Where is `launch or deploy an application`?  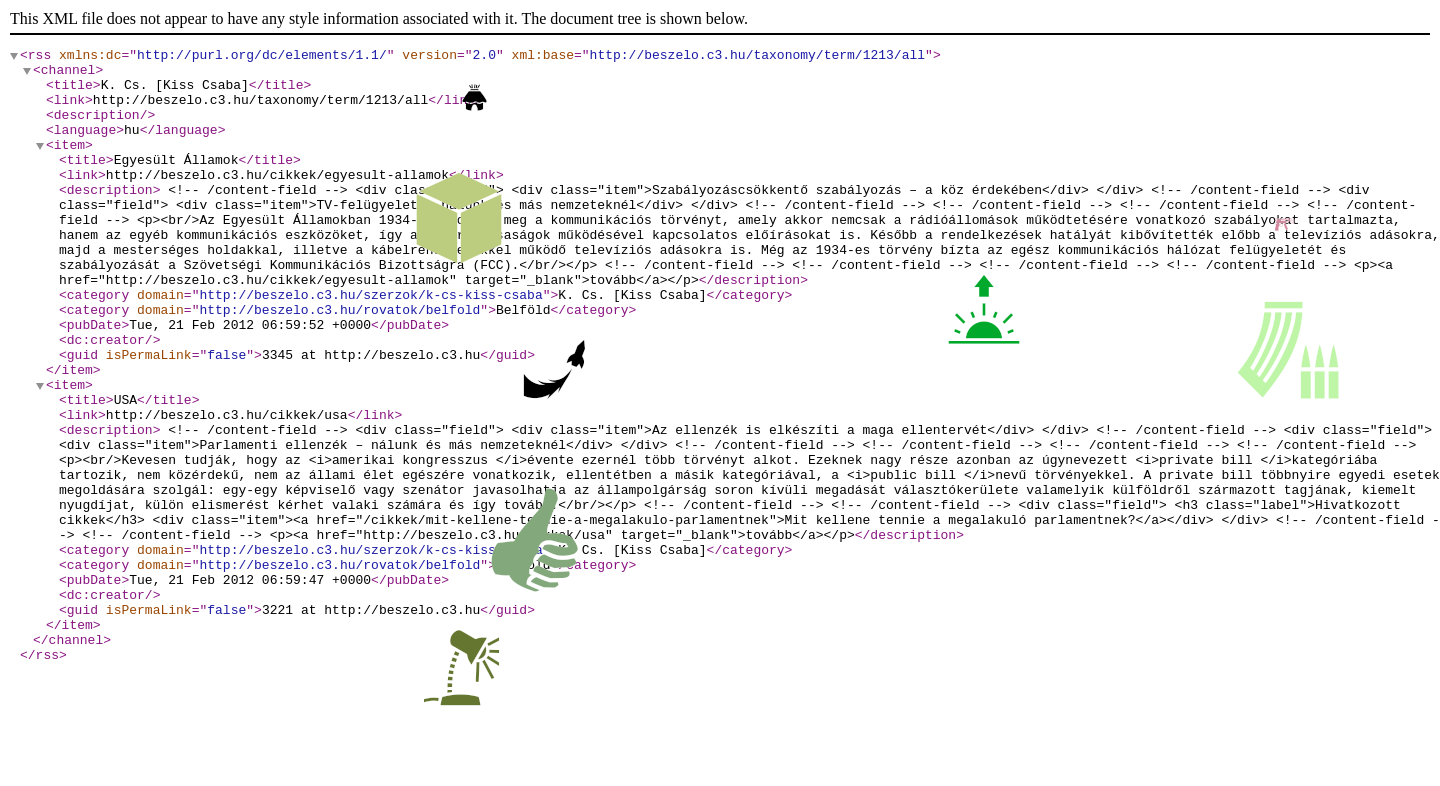
launch or deploy an application is located at coordinates (554, 367).